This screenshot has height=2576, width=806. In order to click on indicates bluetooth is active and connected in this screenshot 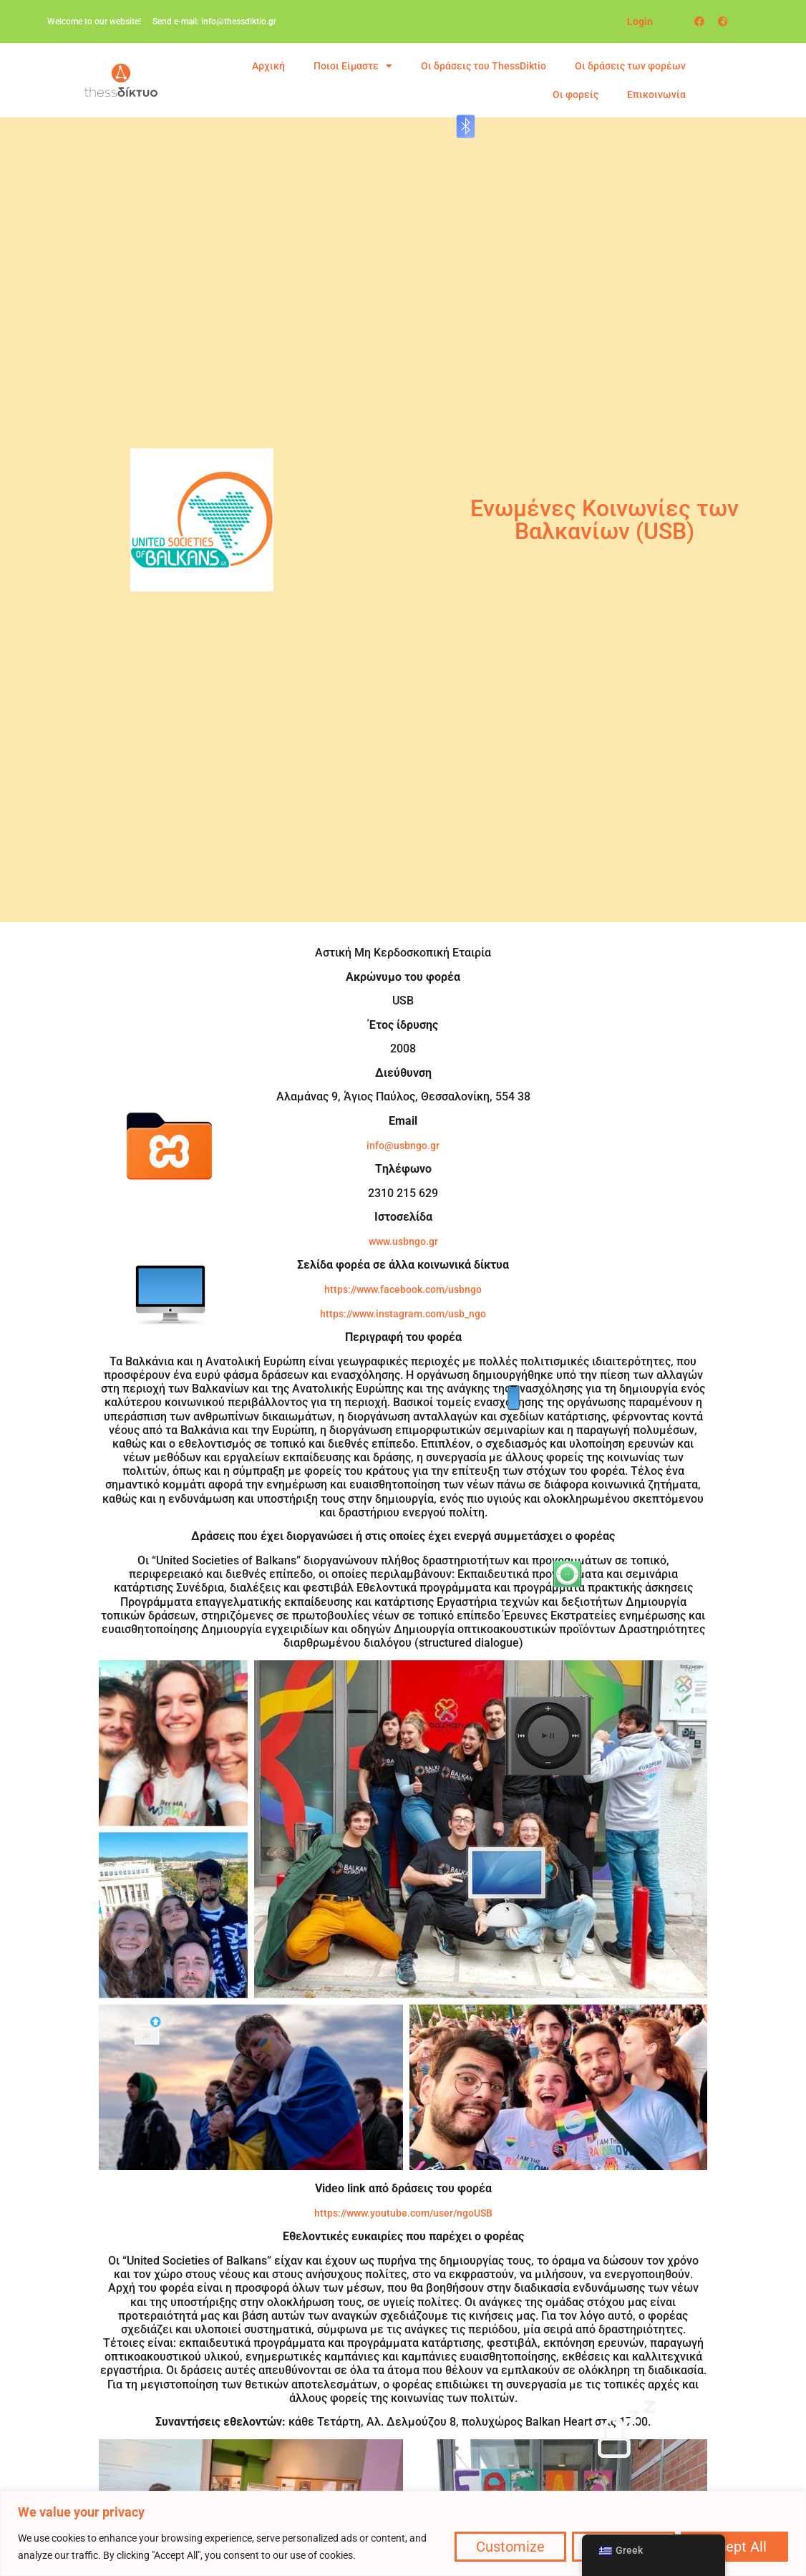, I will do `click(465, 126)`.